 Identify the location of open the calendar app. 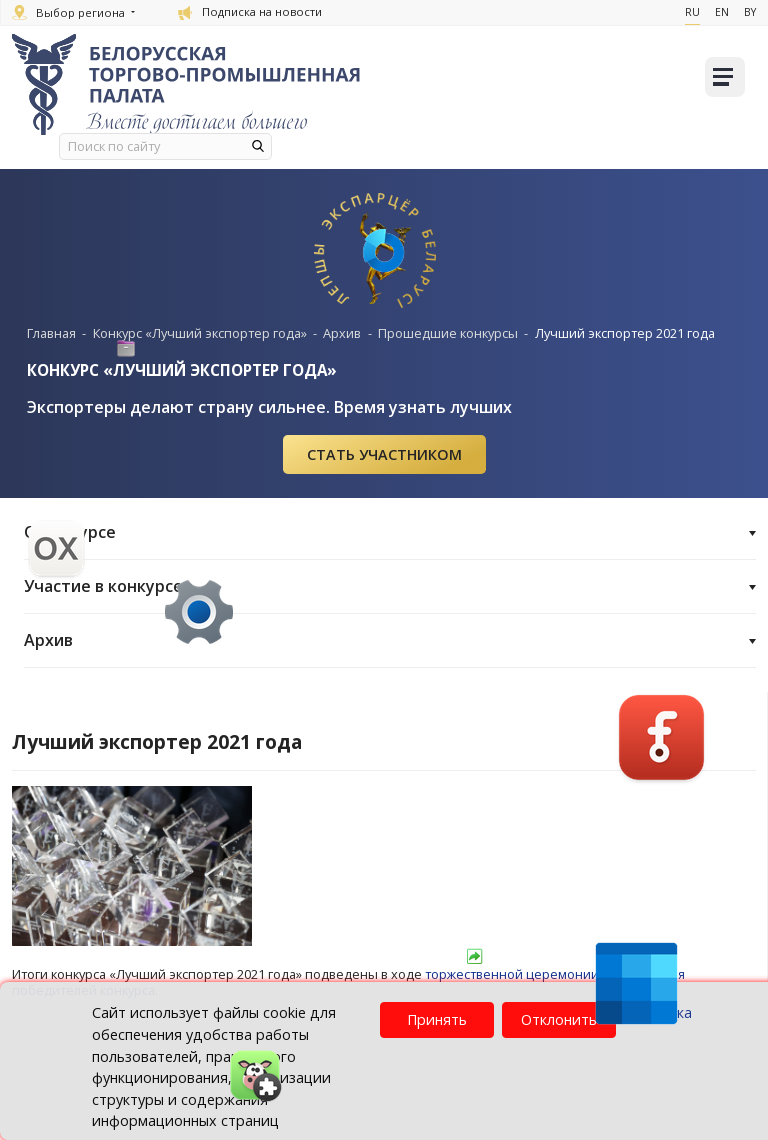
(636, 983).